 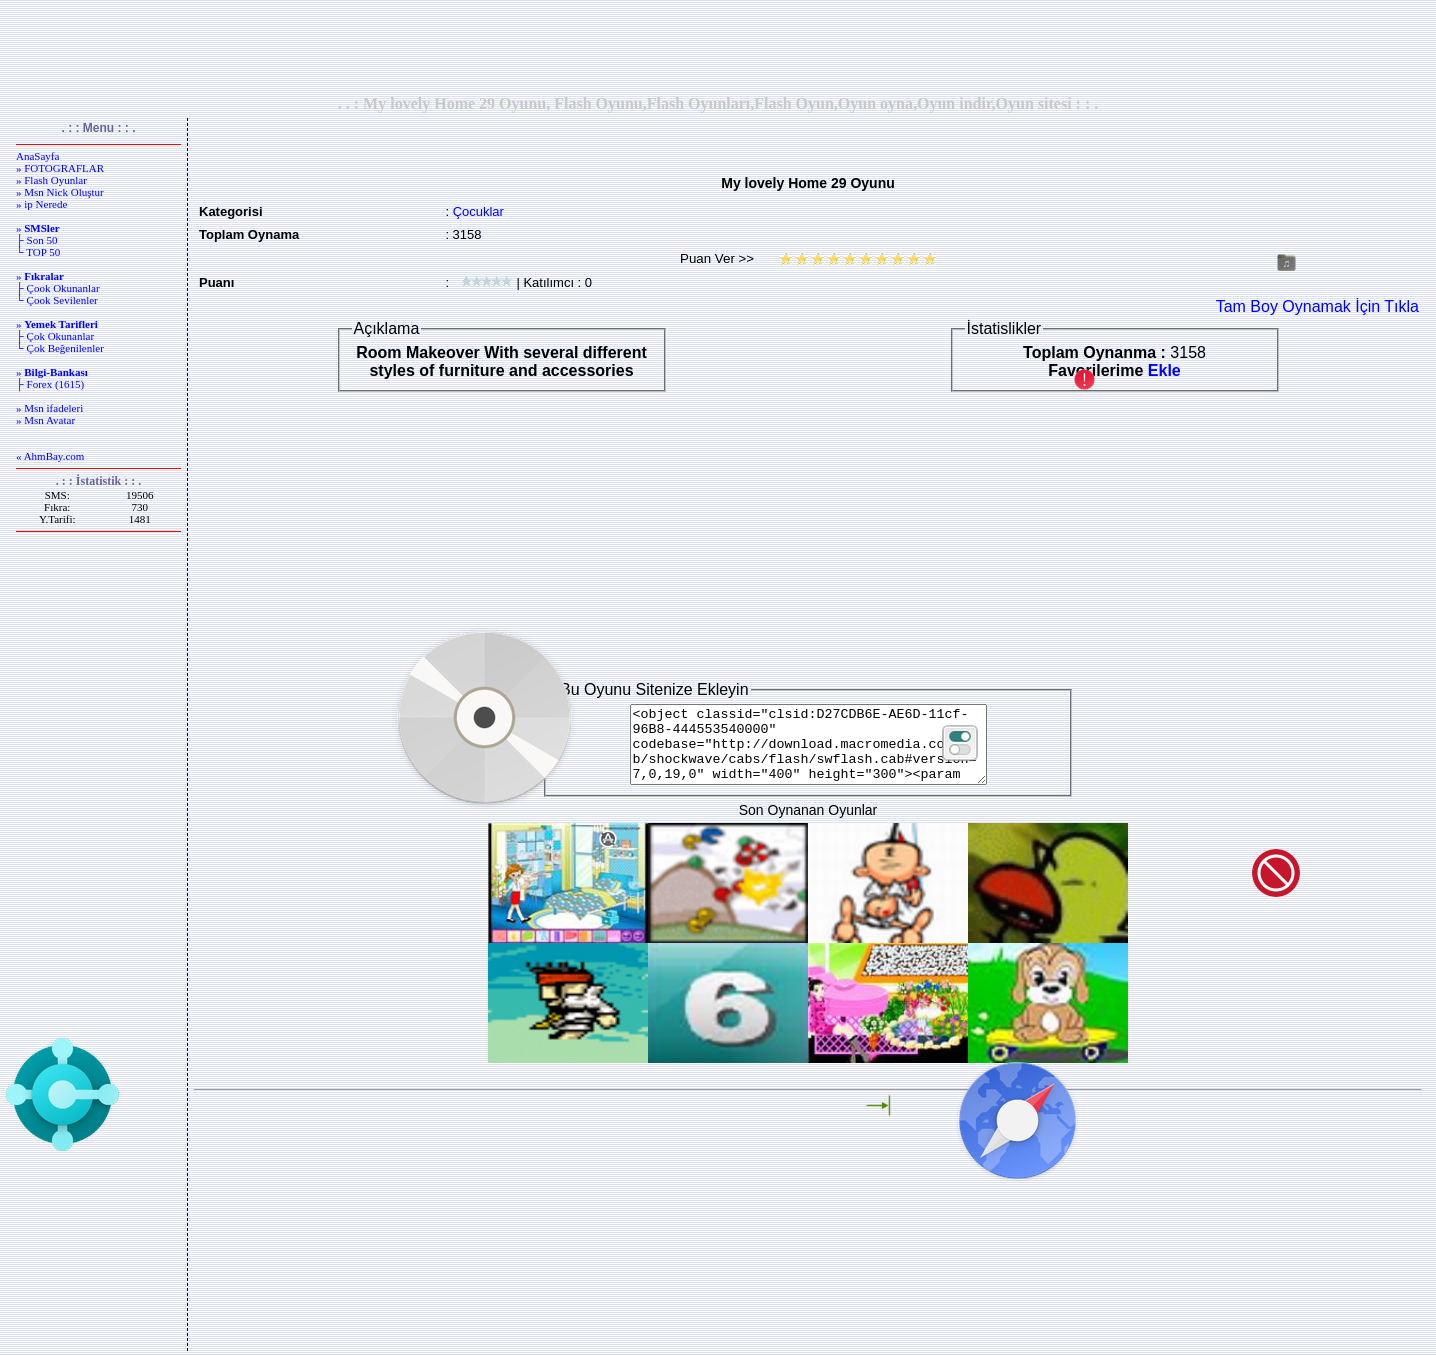 What do you see at coordinates (1017, 1120) in the screenshot?
I see `open the web browser` at bounding box center [1017, 1120].